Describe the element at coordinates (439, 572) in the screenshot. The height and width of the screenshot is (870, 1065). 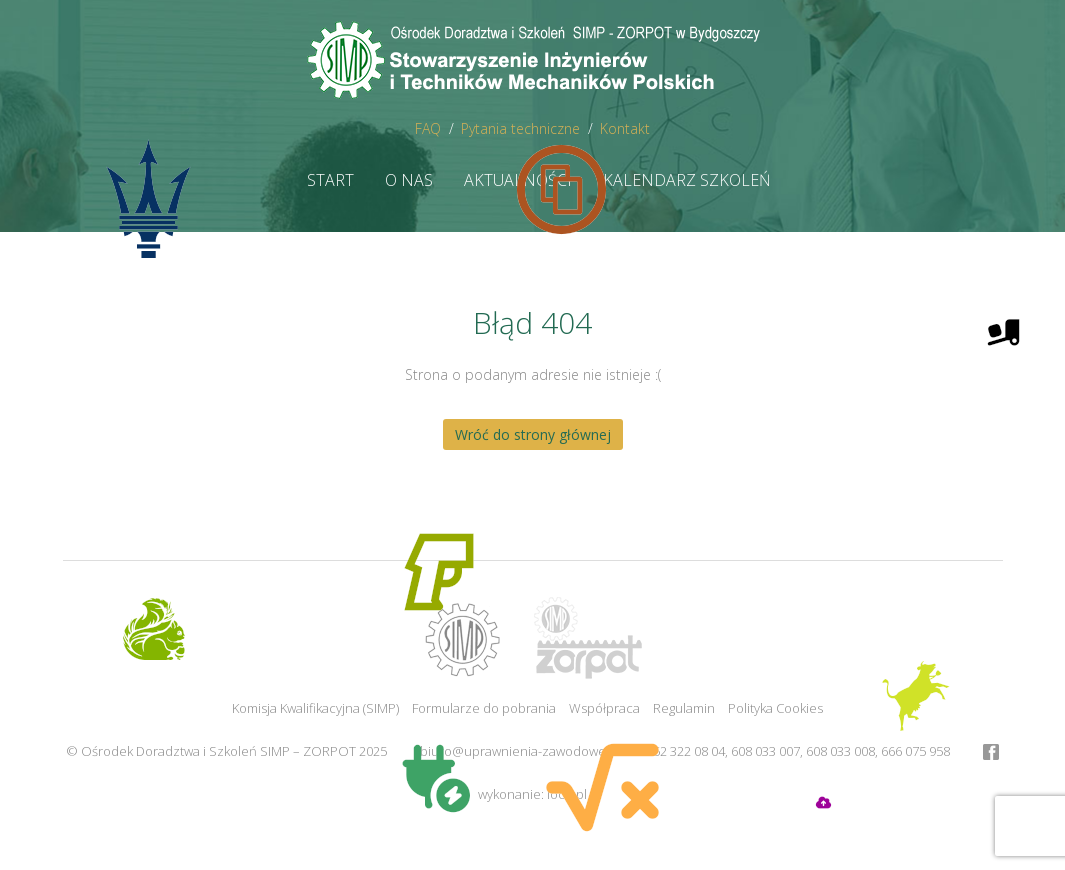
I see `check temperature or thermal readings` at that location.